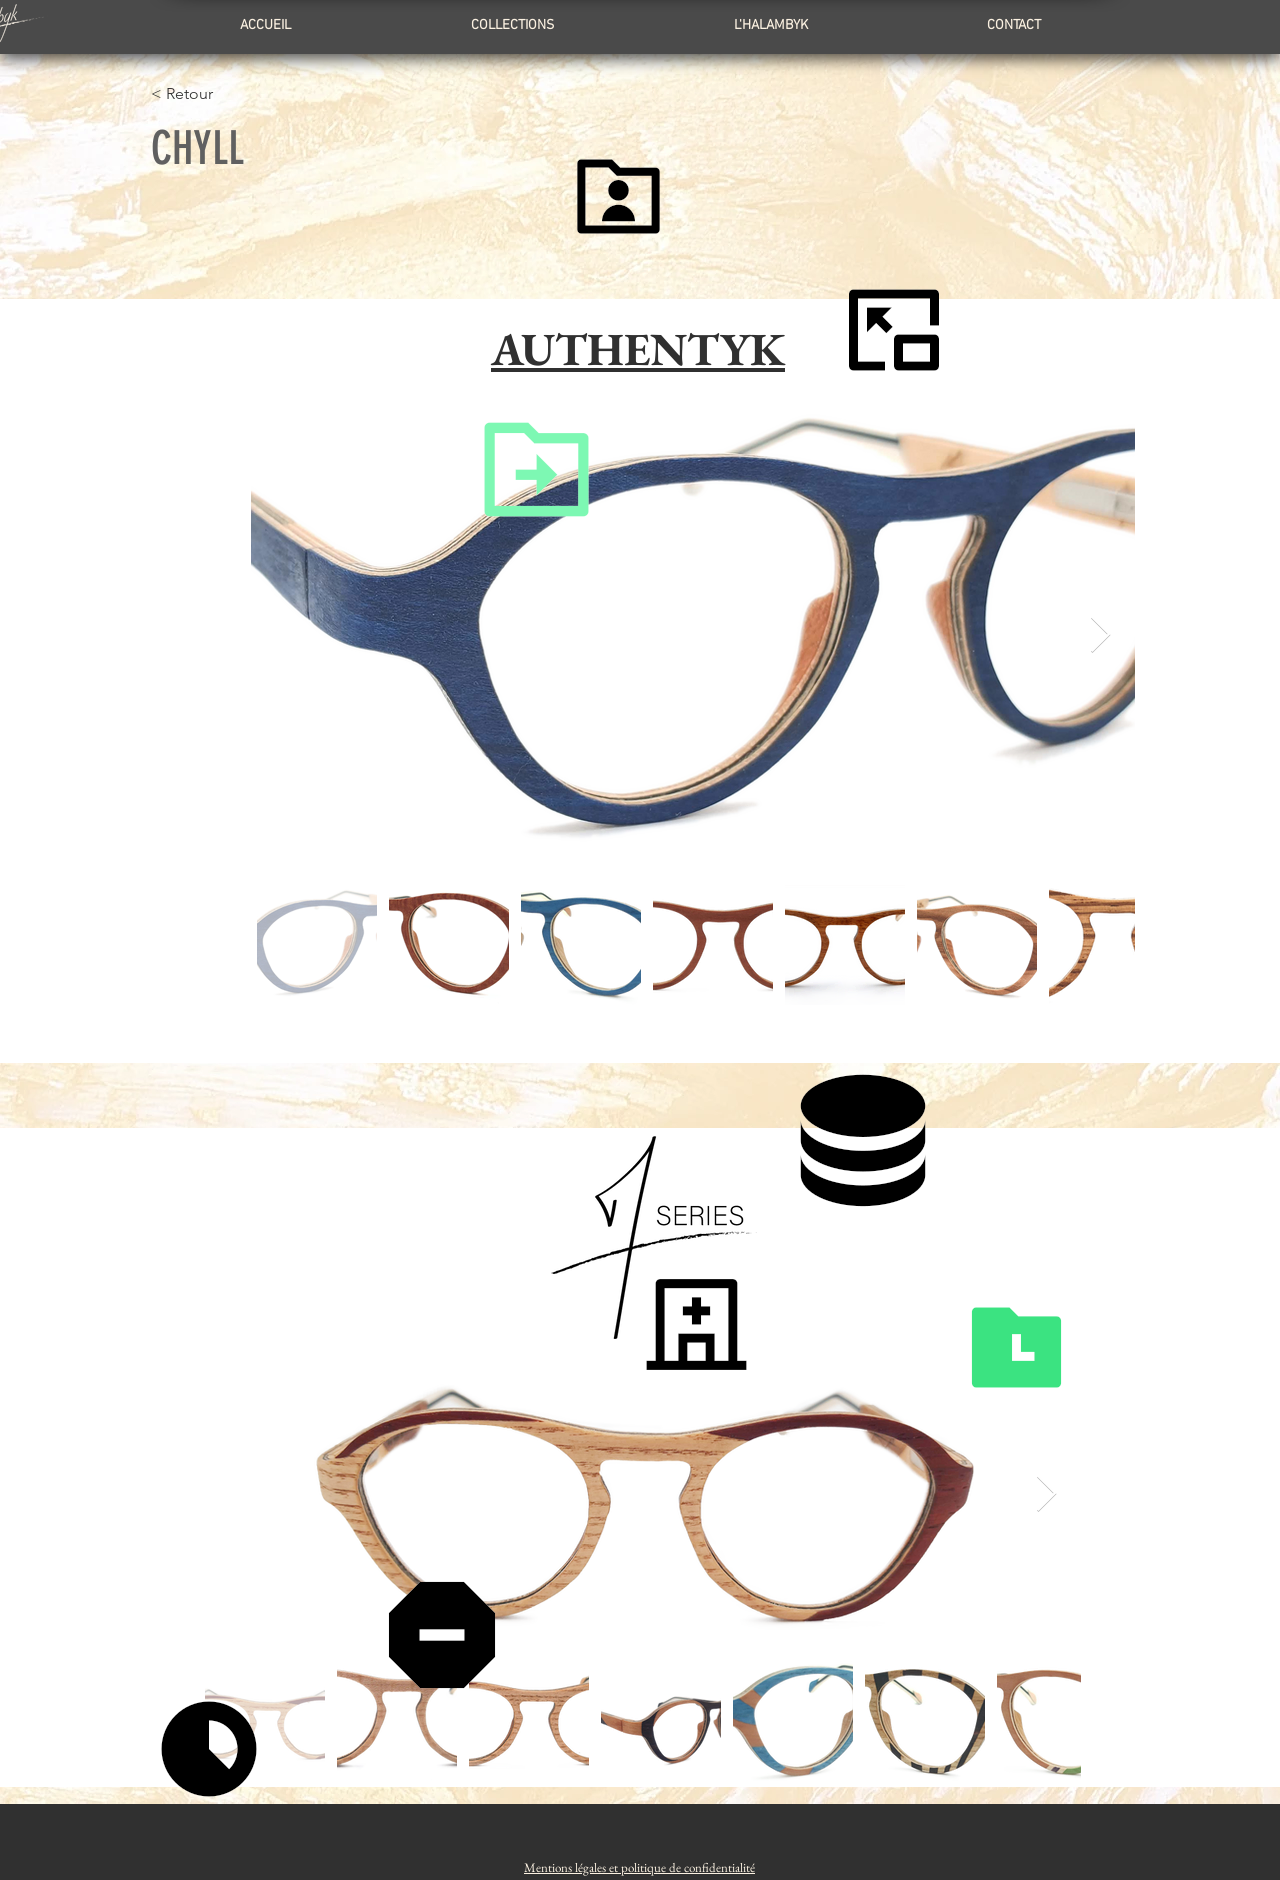 The height and width of the screenshot is (1880, 1280). Describe the element at coordinates (209, 1749) in the screenshot. I see `indicates approximately 25% progress complete` at that location.